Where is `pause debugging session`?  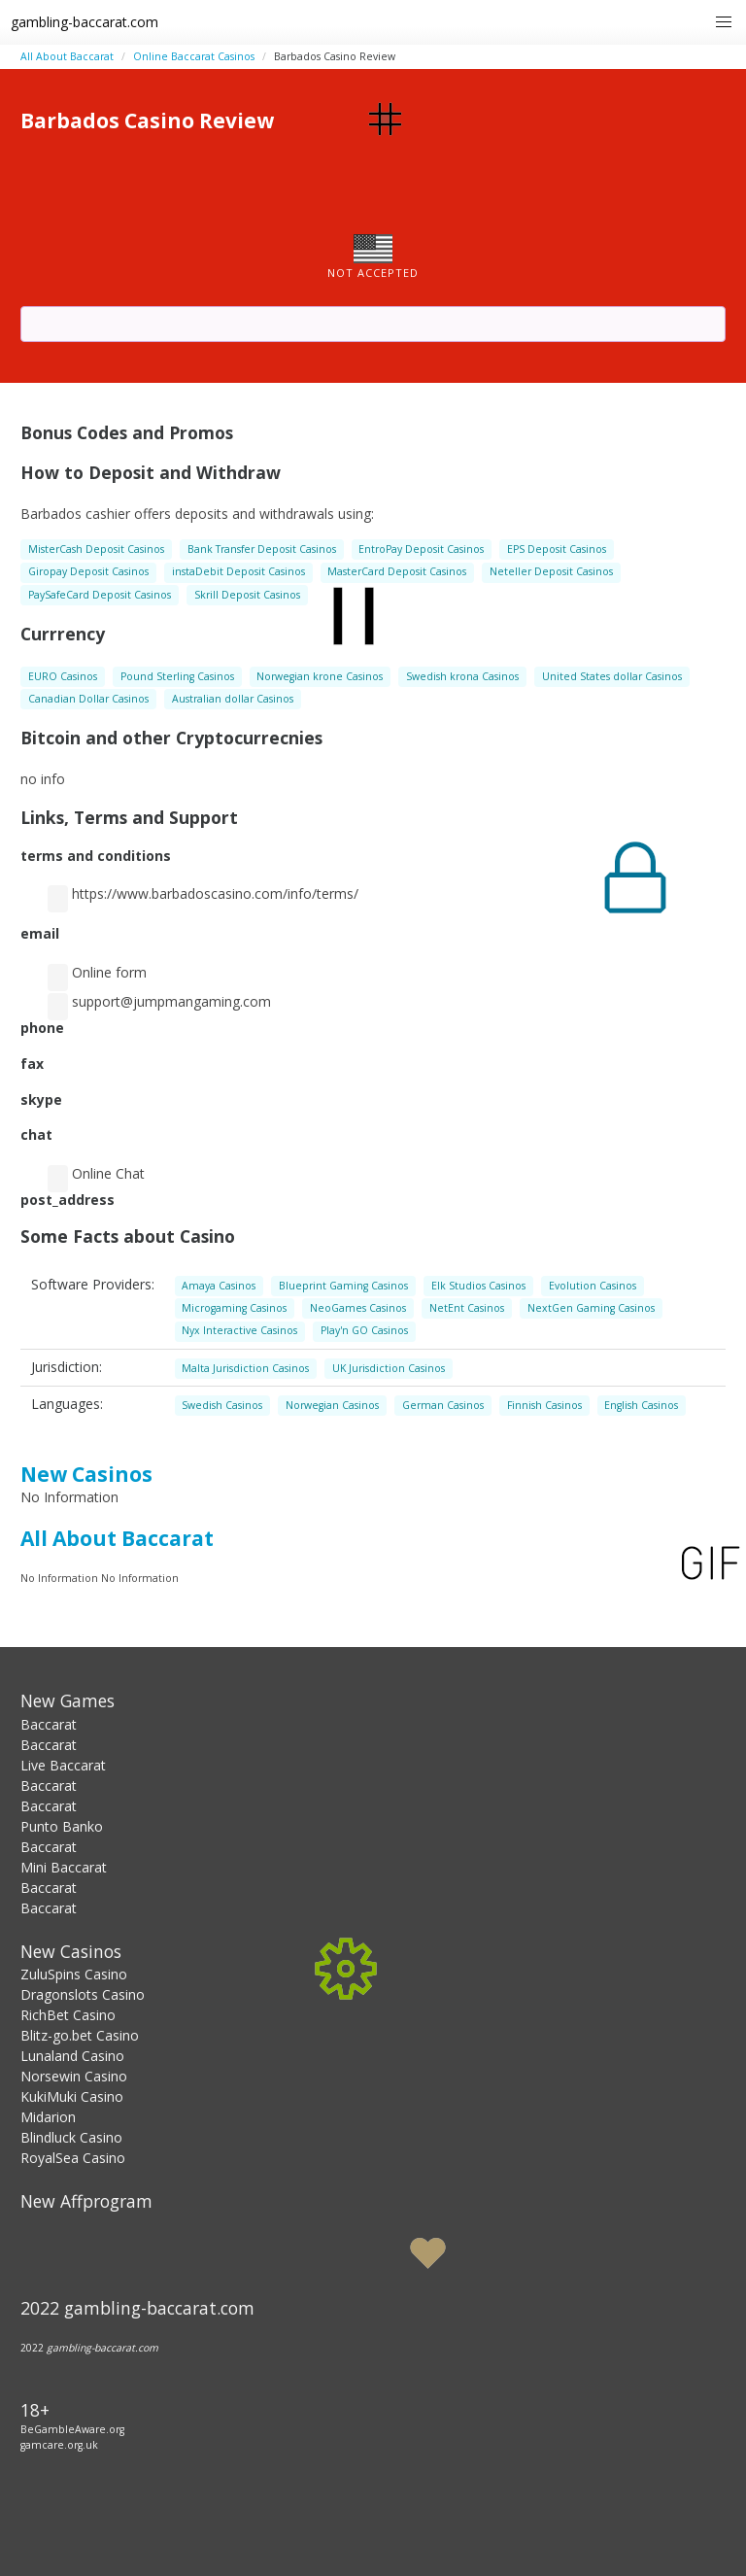
pause debugging session is located at coordinates (354, 616).